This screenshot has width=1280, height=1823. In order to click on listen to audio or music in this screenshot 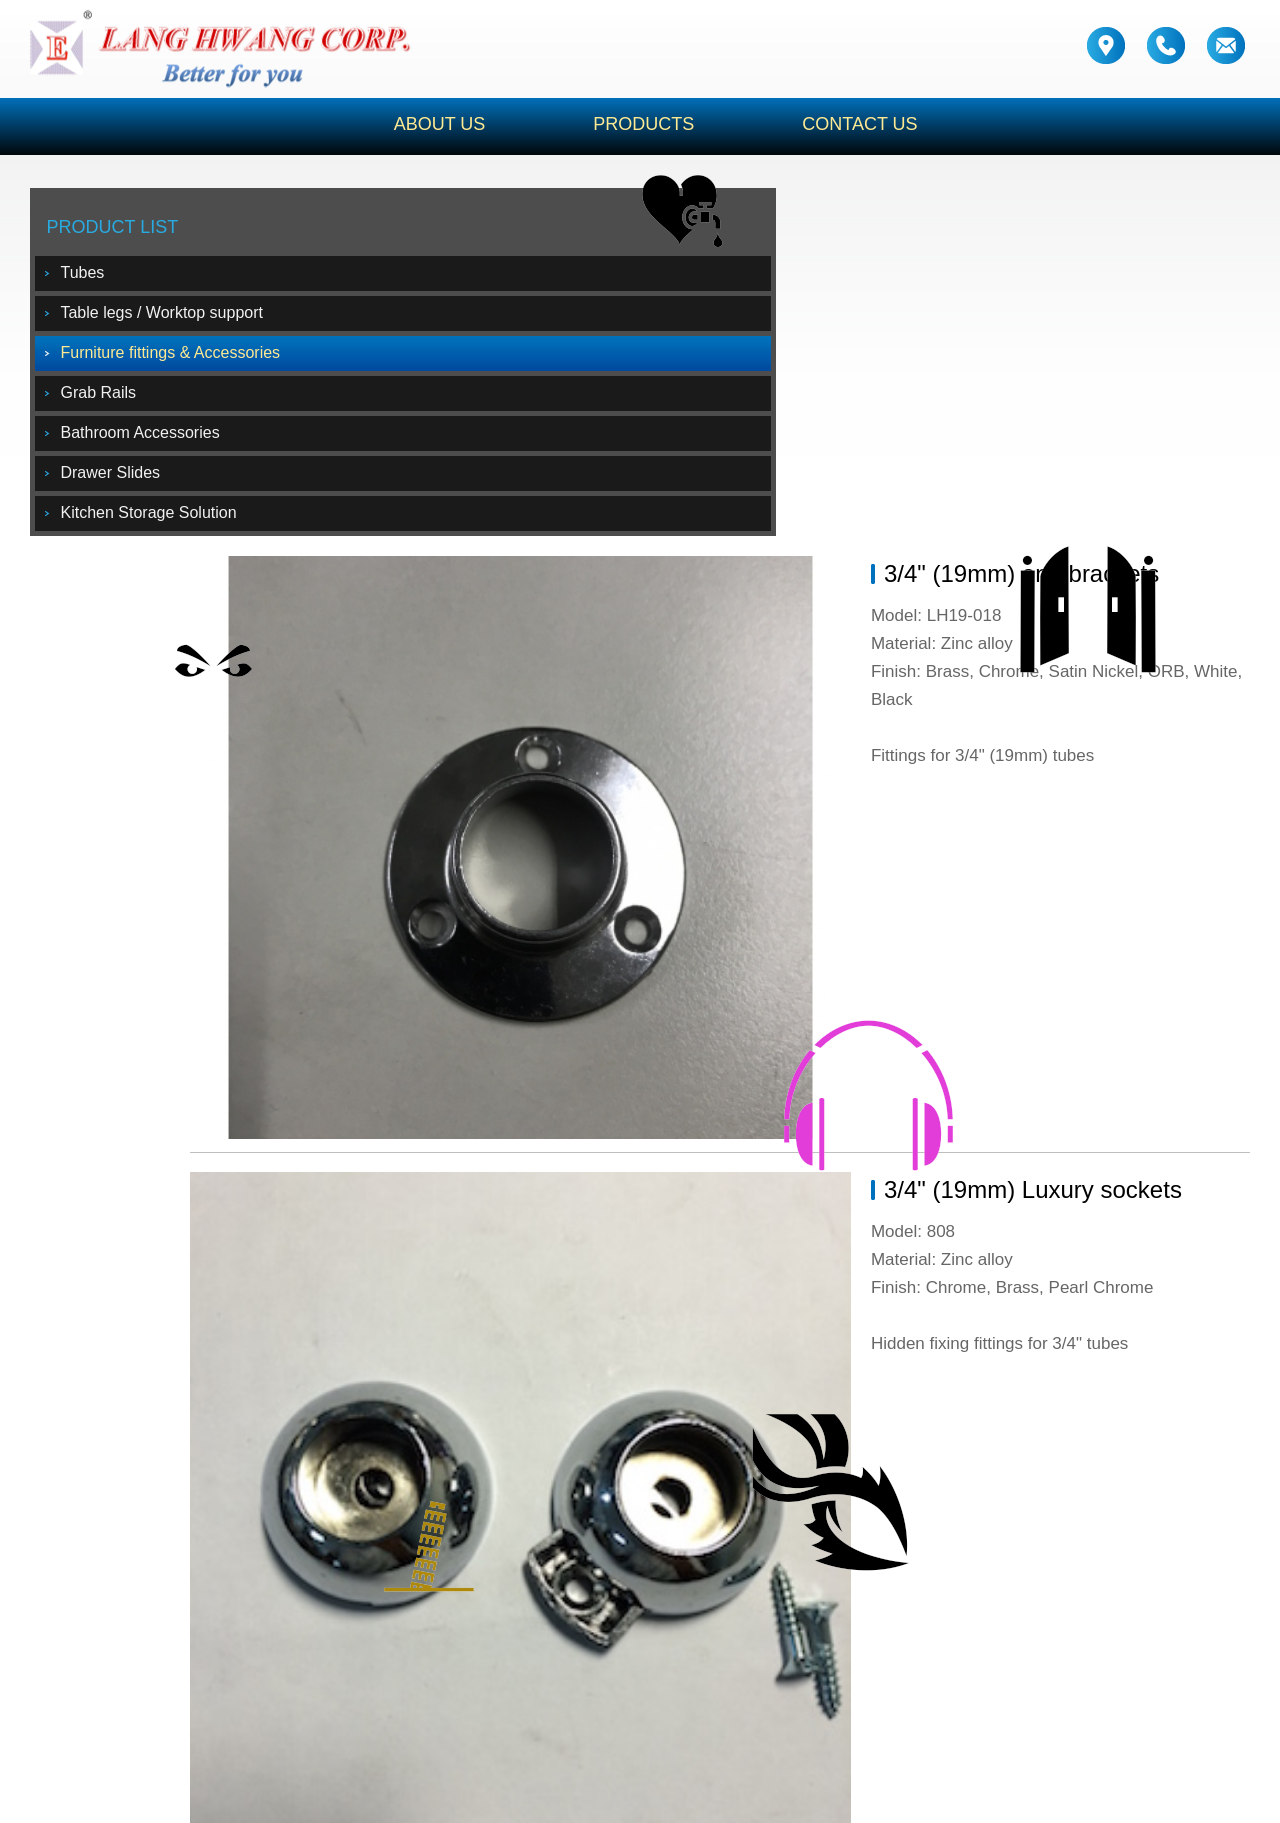, I will do `click(868, 1095)`.